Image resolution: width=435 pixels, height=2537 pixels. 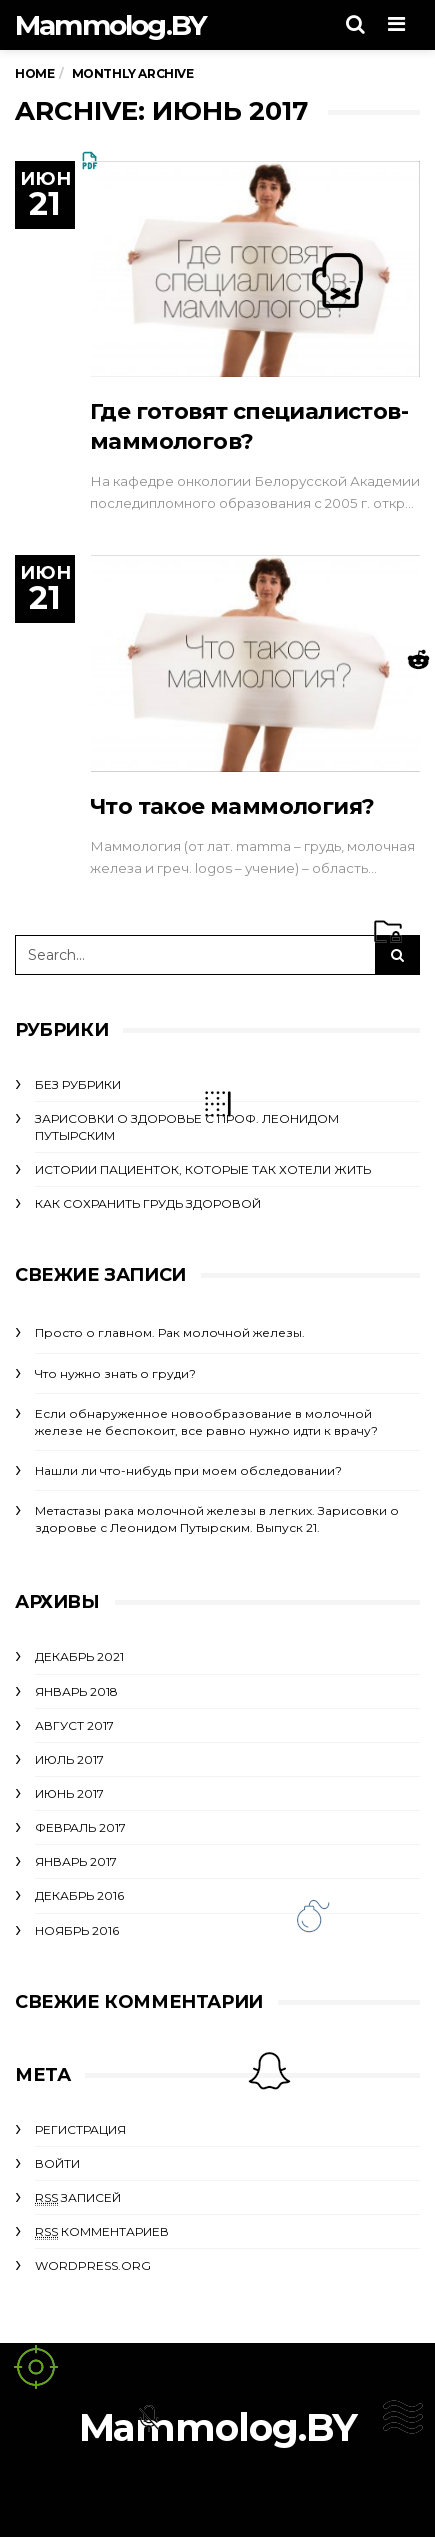 What do you see at coordinates (338, 281) in the screenshot?
I see `access boxing or martial arts content` at bounding box center [338, 281].